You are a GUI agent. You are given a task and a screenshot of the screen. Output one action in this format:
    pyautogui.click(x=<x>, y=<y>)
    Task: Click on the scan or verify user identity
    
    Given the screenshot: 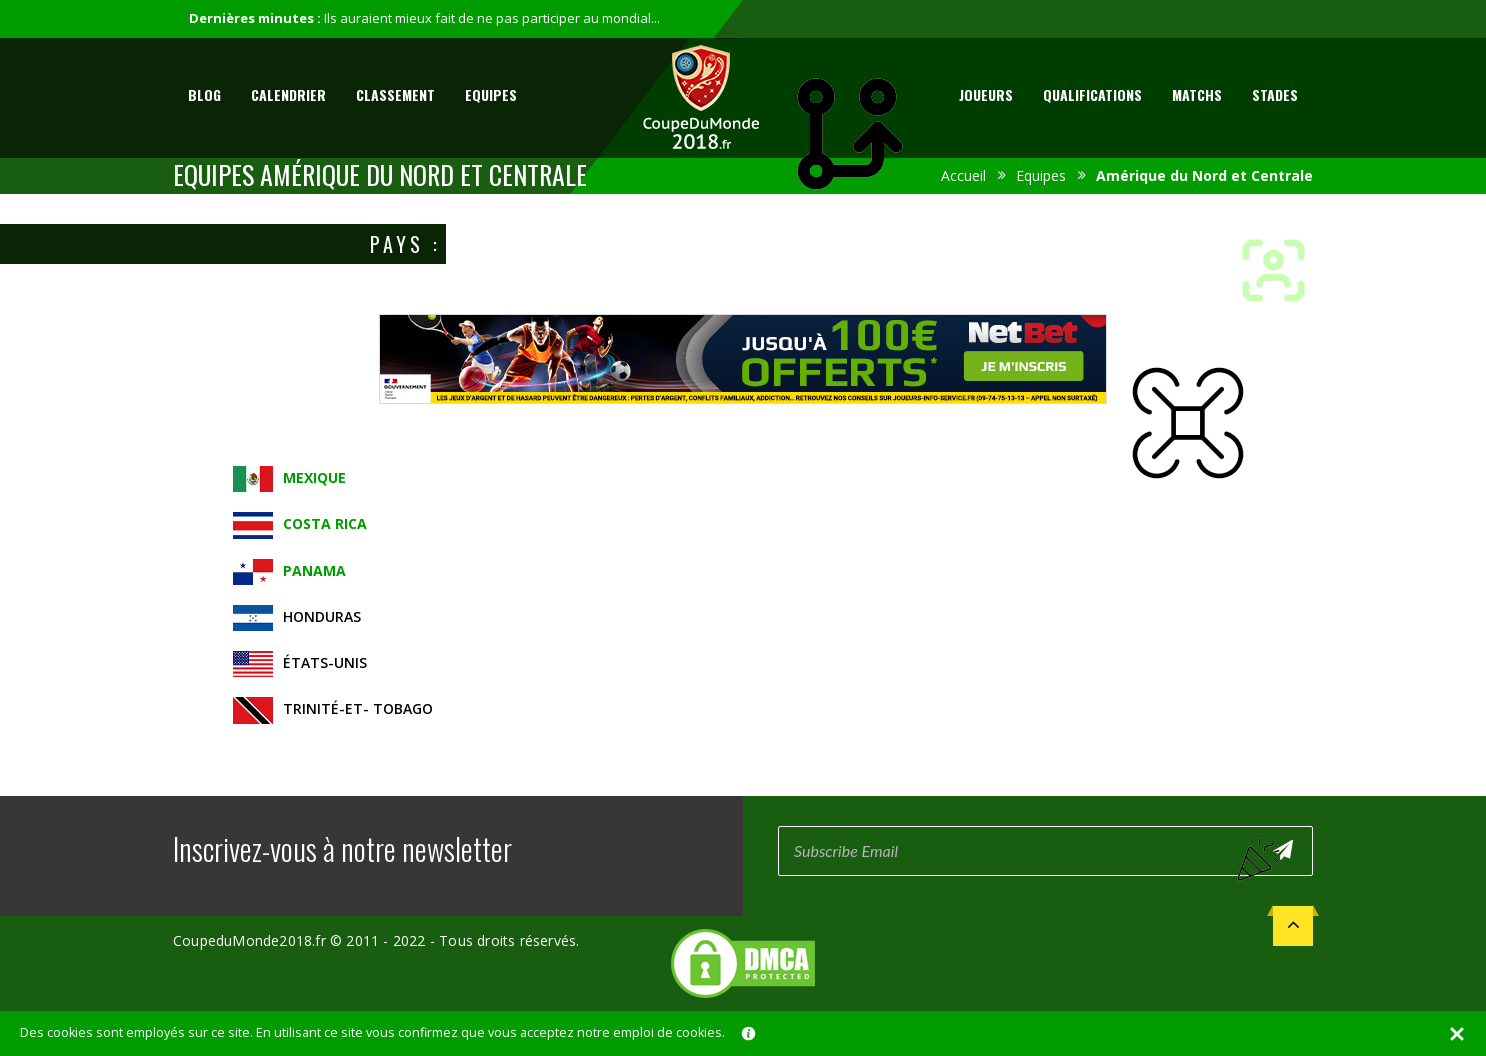 What is the action you would take?
    pyautogui.click(x=1273, y=270)
    